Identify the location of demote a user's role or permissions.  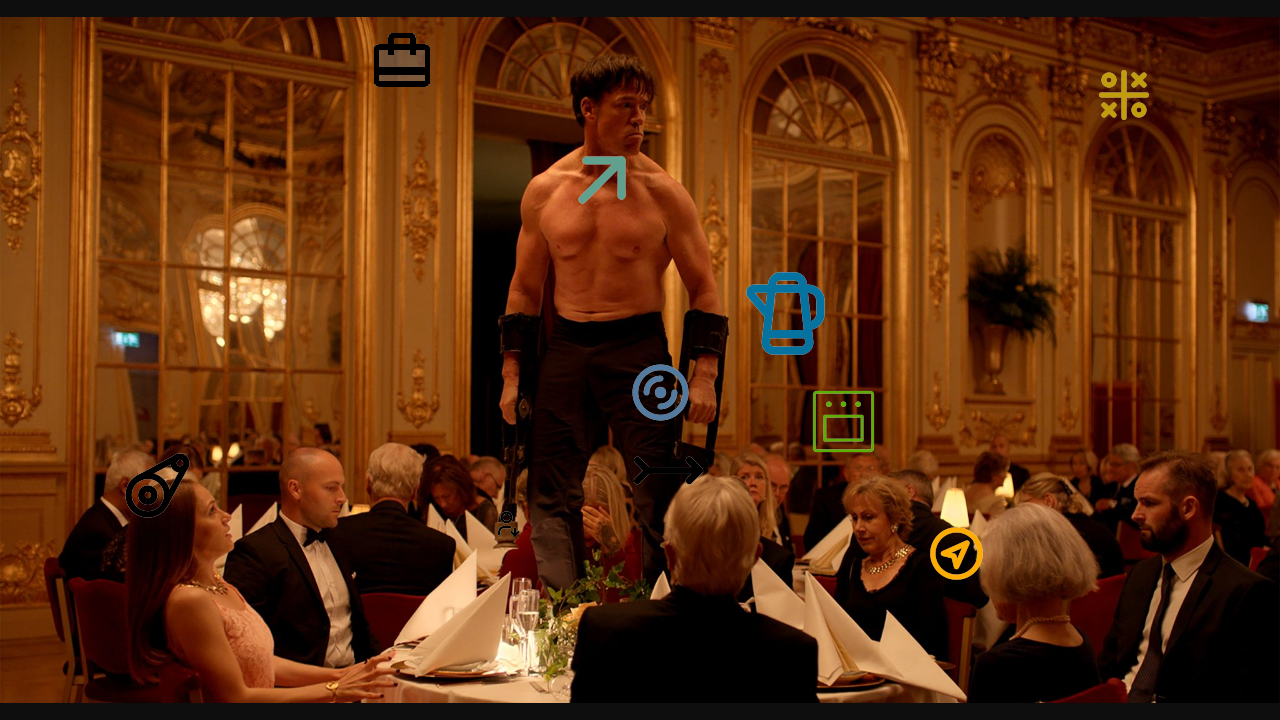
(506, 523).